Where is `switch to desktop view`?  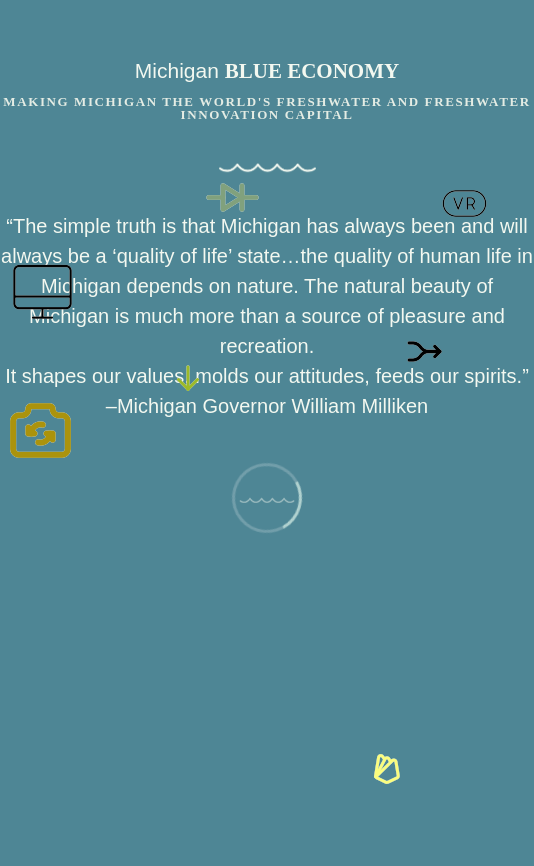 switch to desktop view is located at coordinates (42, 289).